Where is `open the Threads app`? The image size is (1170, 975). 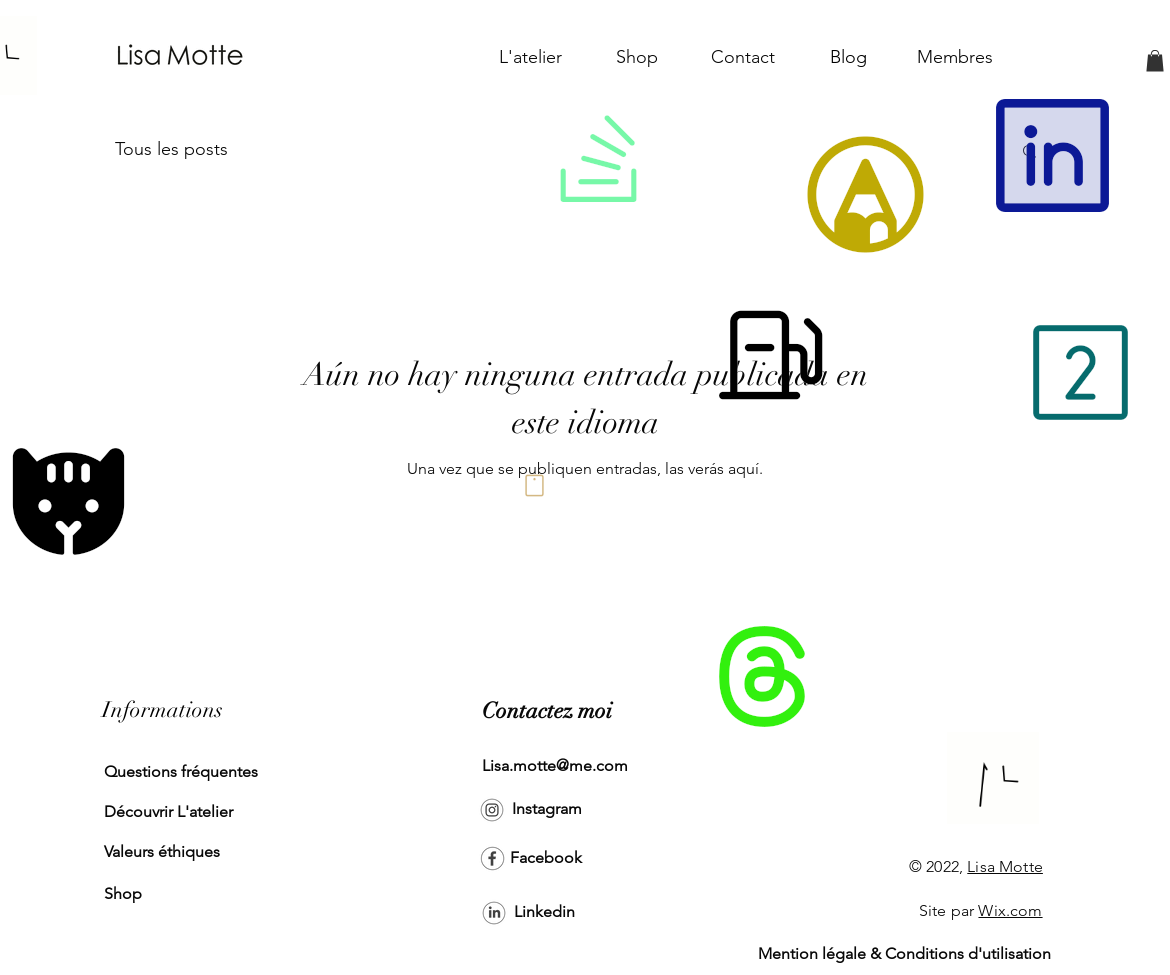 open the Threads app is located at coordinates (764, 676).